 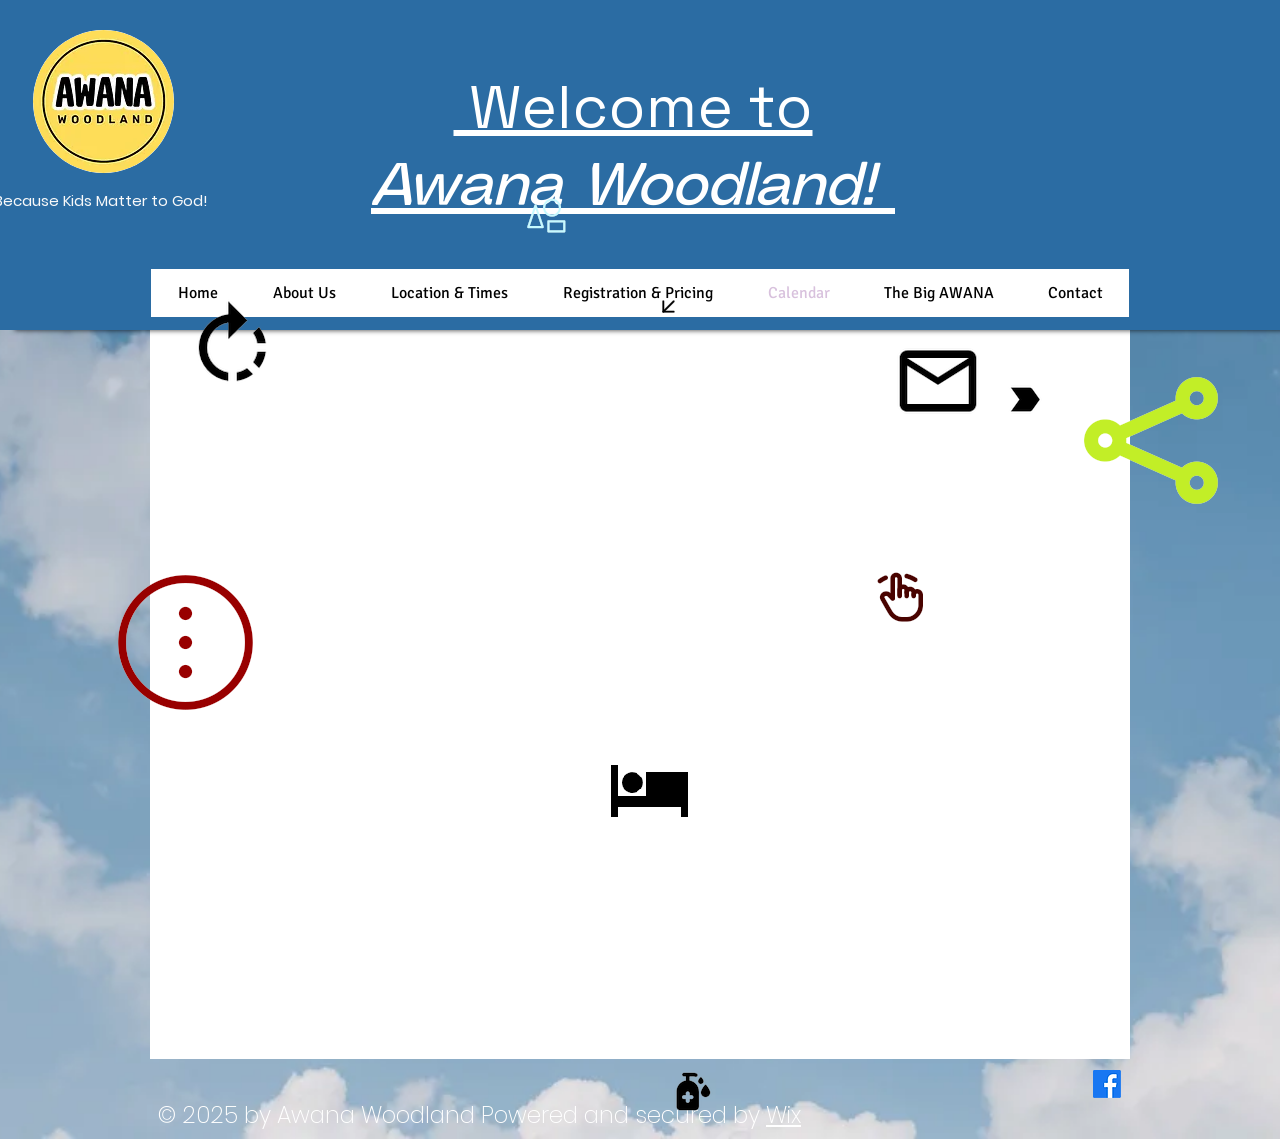 What do you see at coordinates (547, 217) in the screenshot?
I see `access shape tools or drawing options` at bounding box center [547, 217].